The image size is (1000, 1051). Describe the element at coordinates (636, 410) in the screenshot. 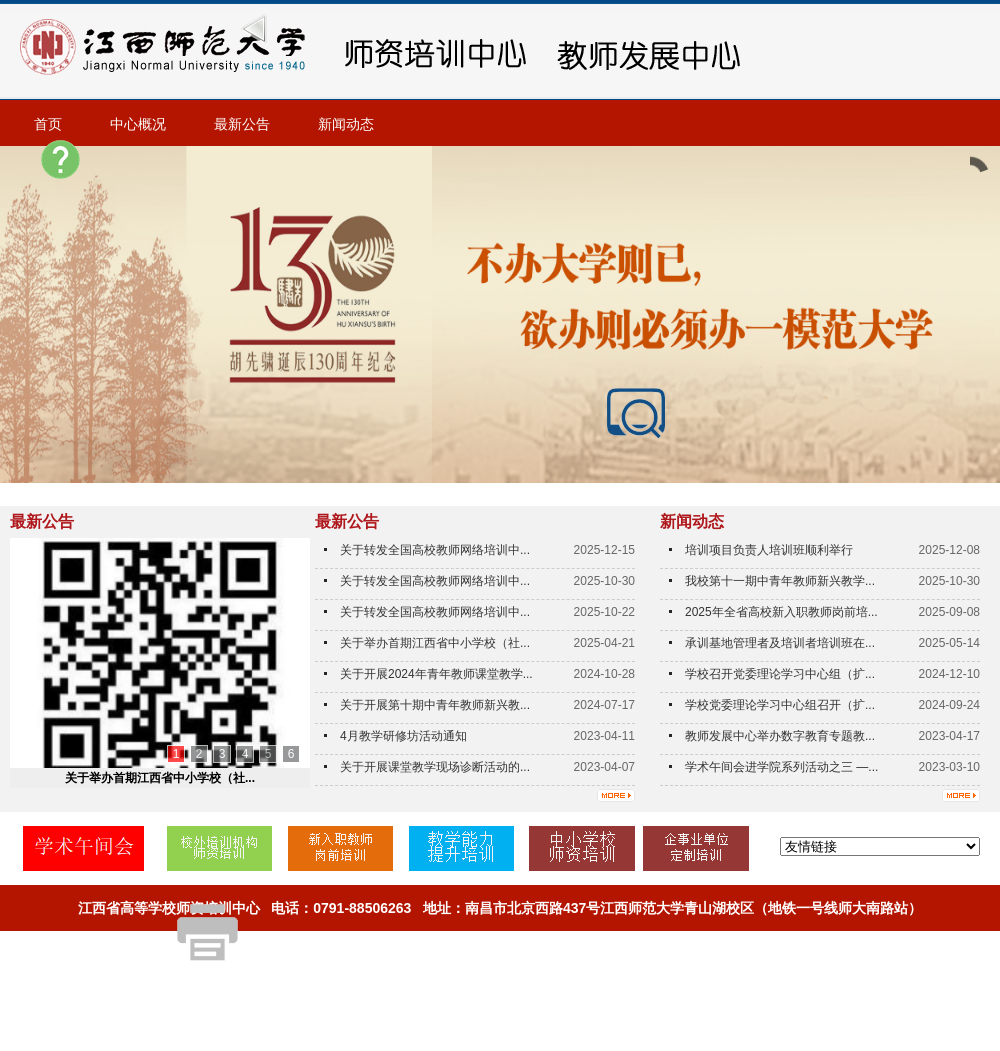

I see `open image viewer application` at that location.